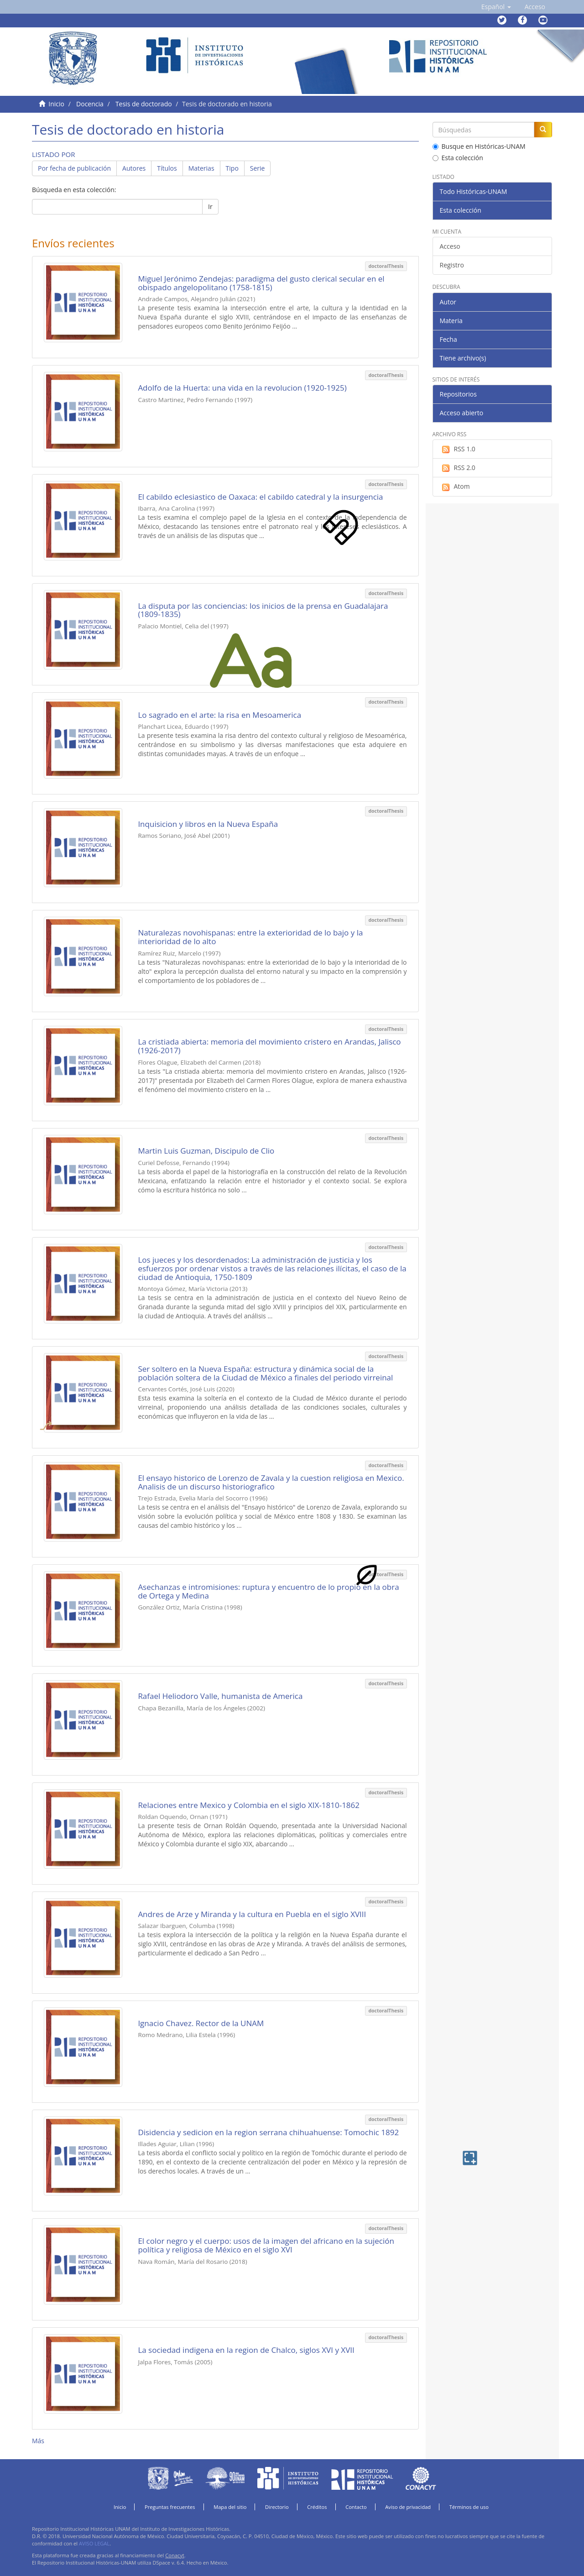  Describe the element at coordinates (252, 662) in the screenshot. I see `change font or text settings` at that location.